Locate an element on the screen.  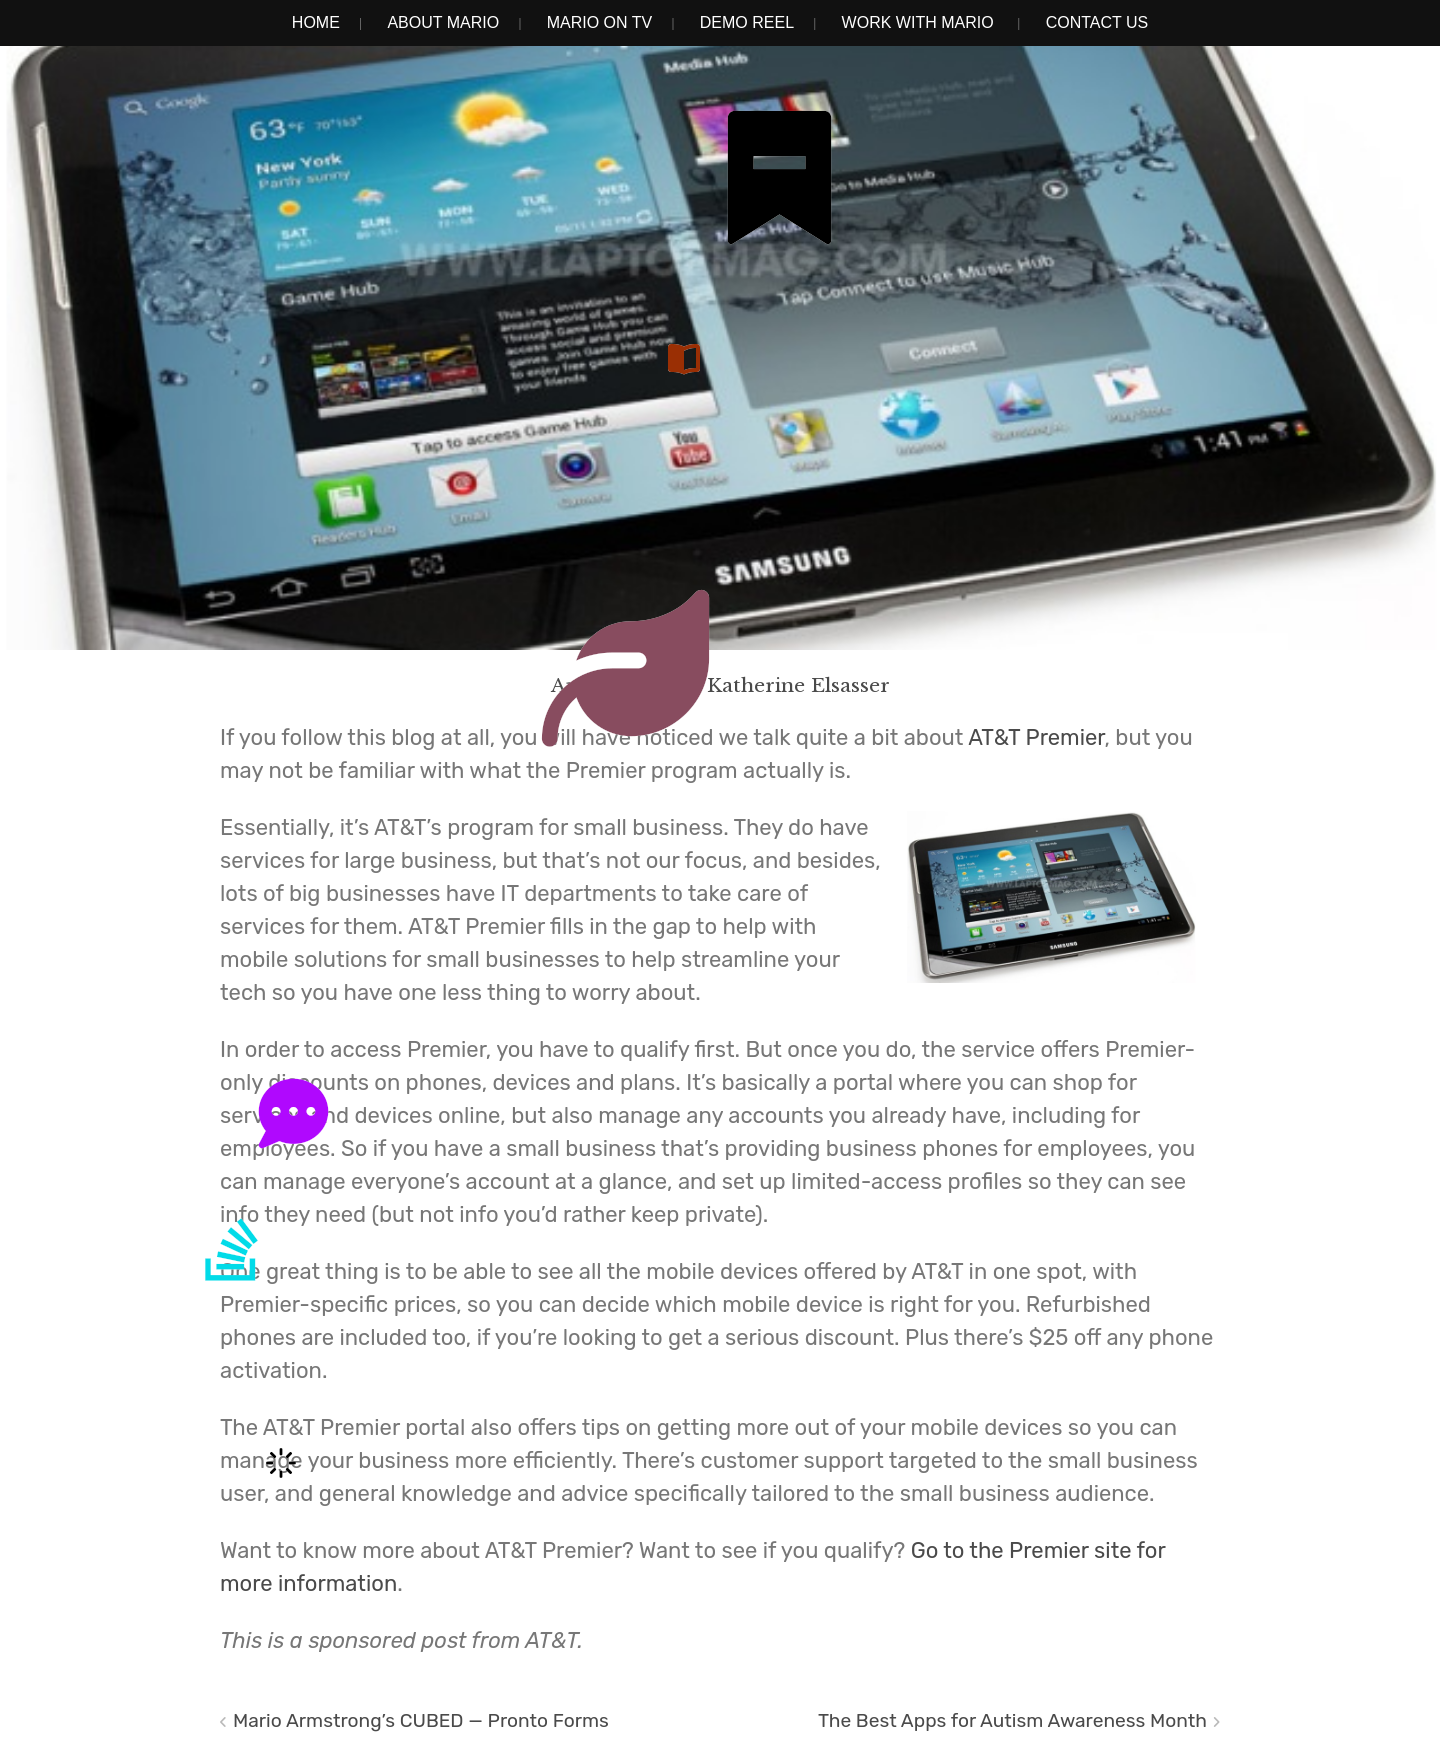
remove from saved bookmarks is located at coordinates (779, 175).